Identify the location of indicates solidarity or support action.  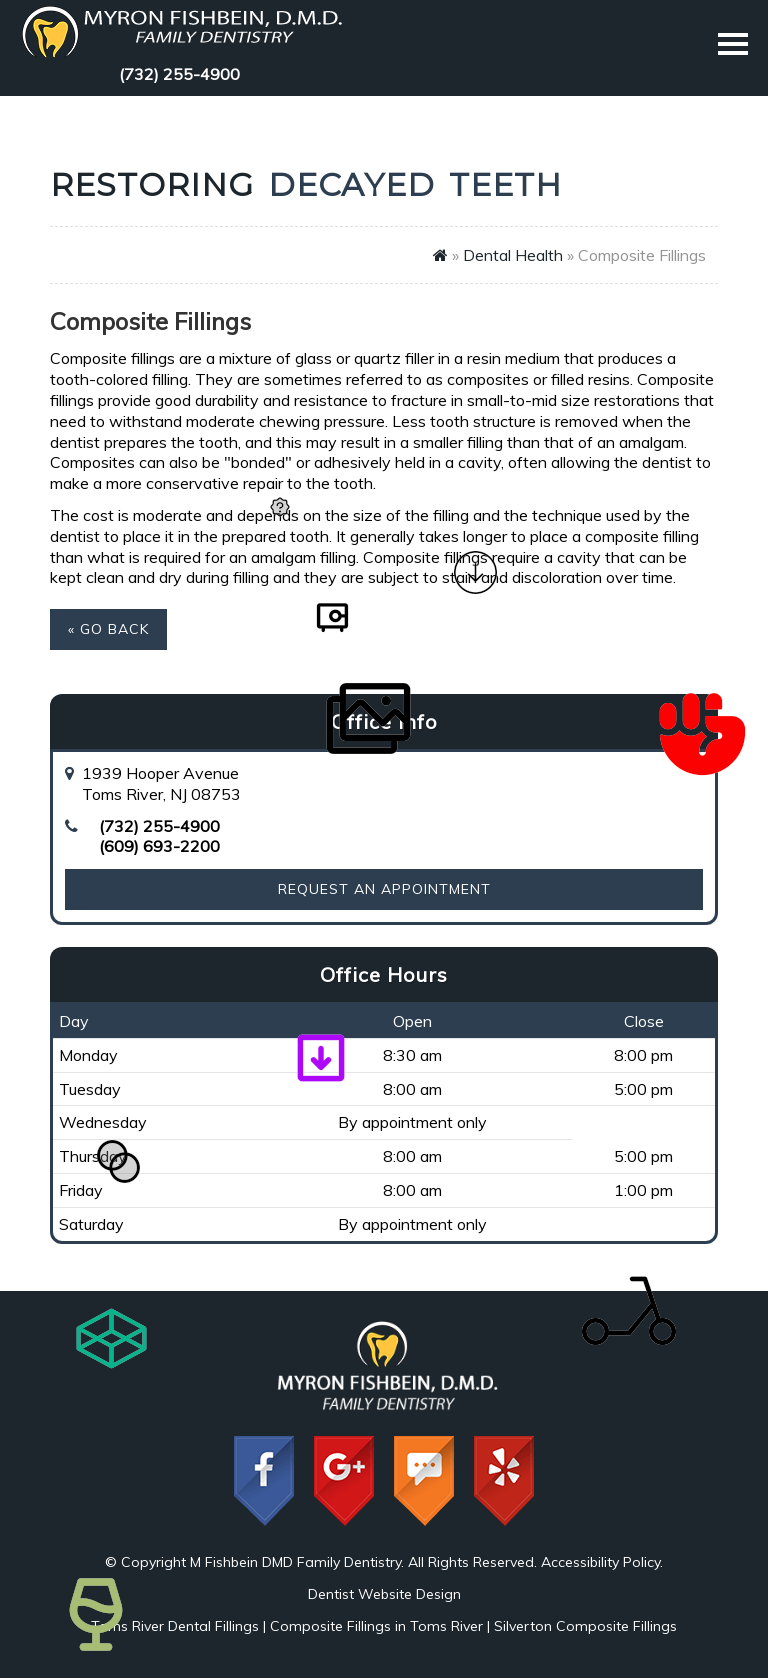
(702, 732).